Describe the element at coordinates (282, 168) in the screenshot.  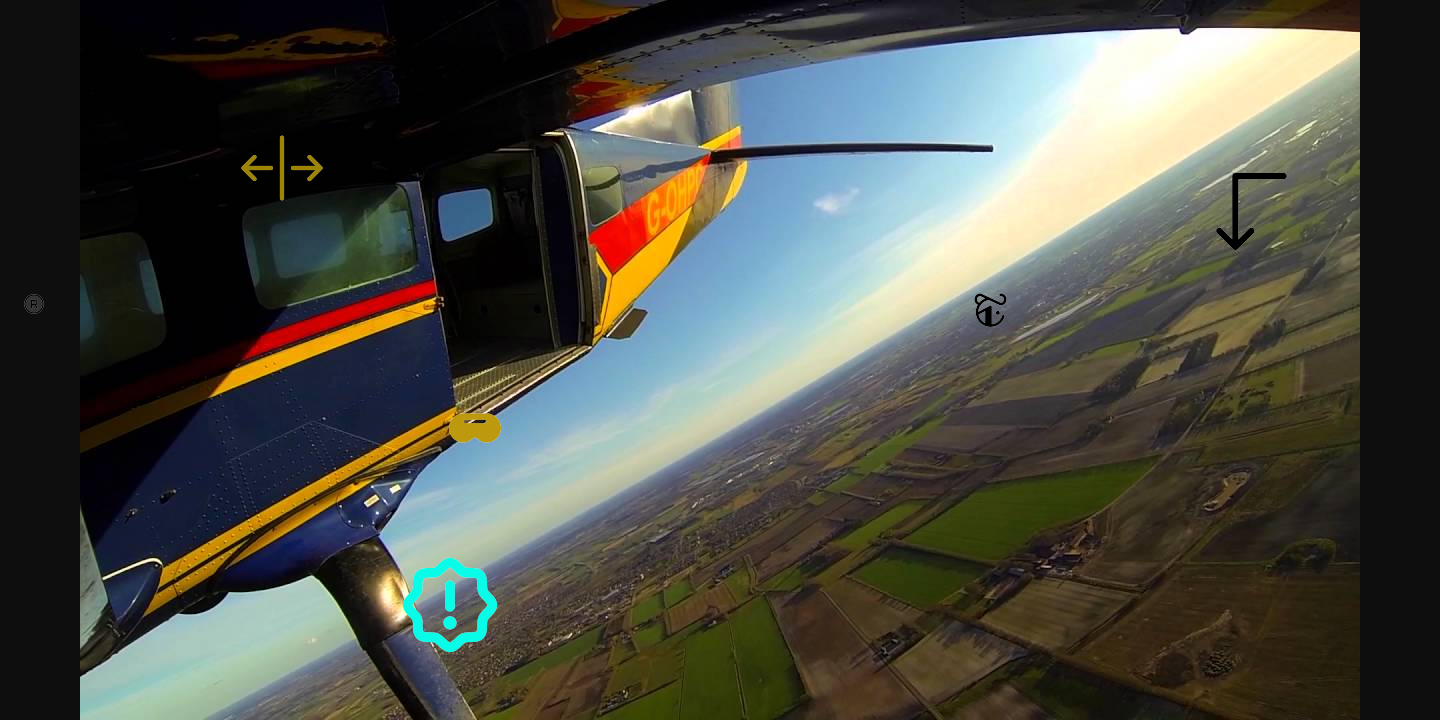
I see `expand content horizontally` at that location.